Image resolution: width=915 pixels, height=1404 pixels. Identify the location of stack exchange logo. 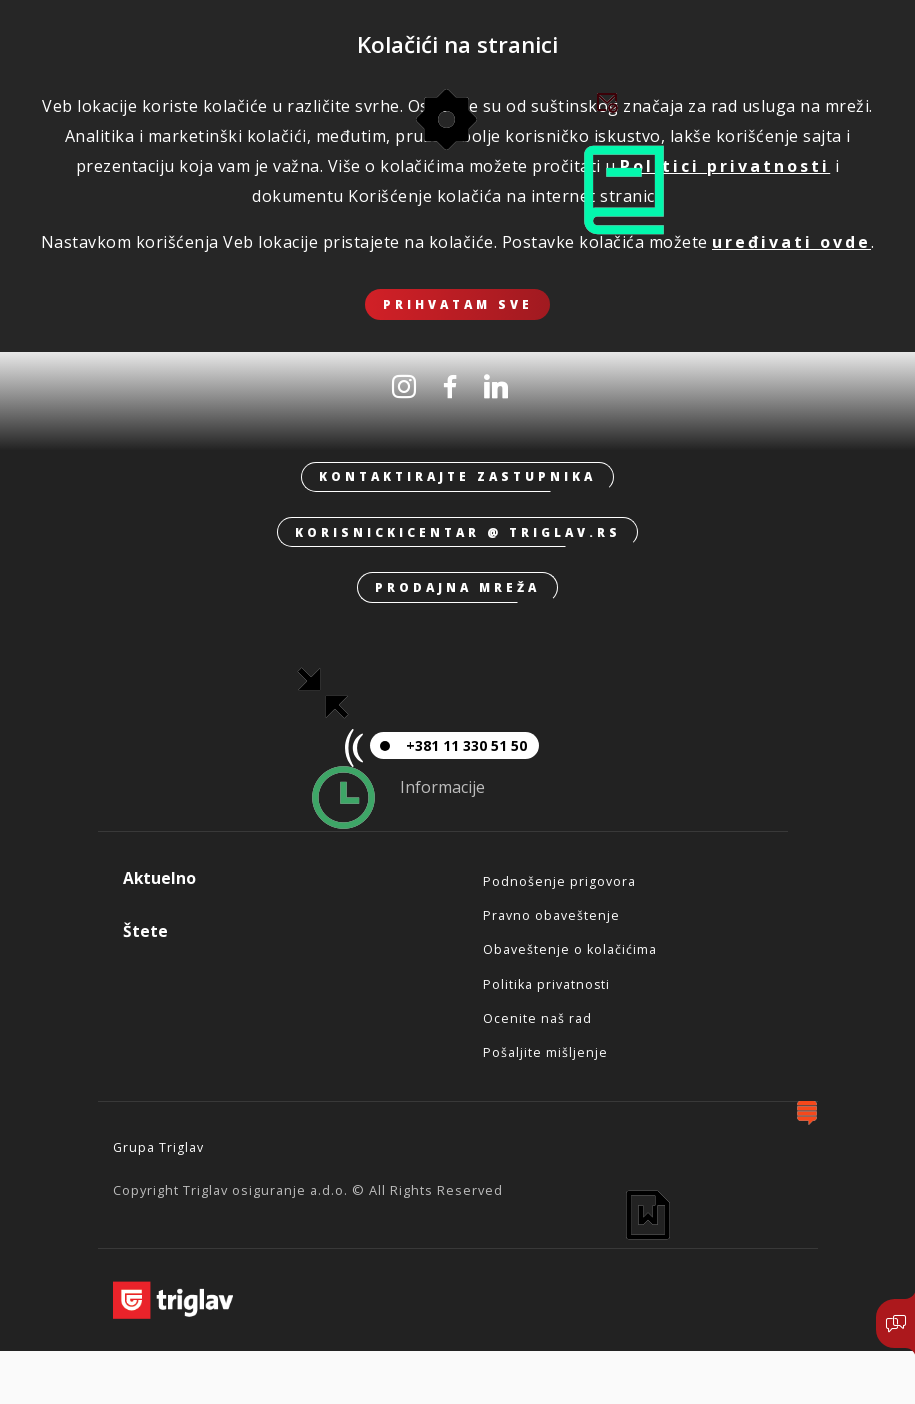
(807, 1113).